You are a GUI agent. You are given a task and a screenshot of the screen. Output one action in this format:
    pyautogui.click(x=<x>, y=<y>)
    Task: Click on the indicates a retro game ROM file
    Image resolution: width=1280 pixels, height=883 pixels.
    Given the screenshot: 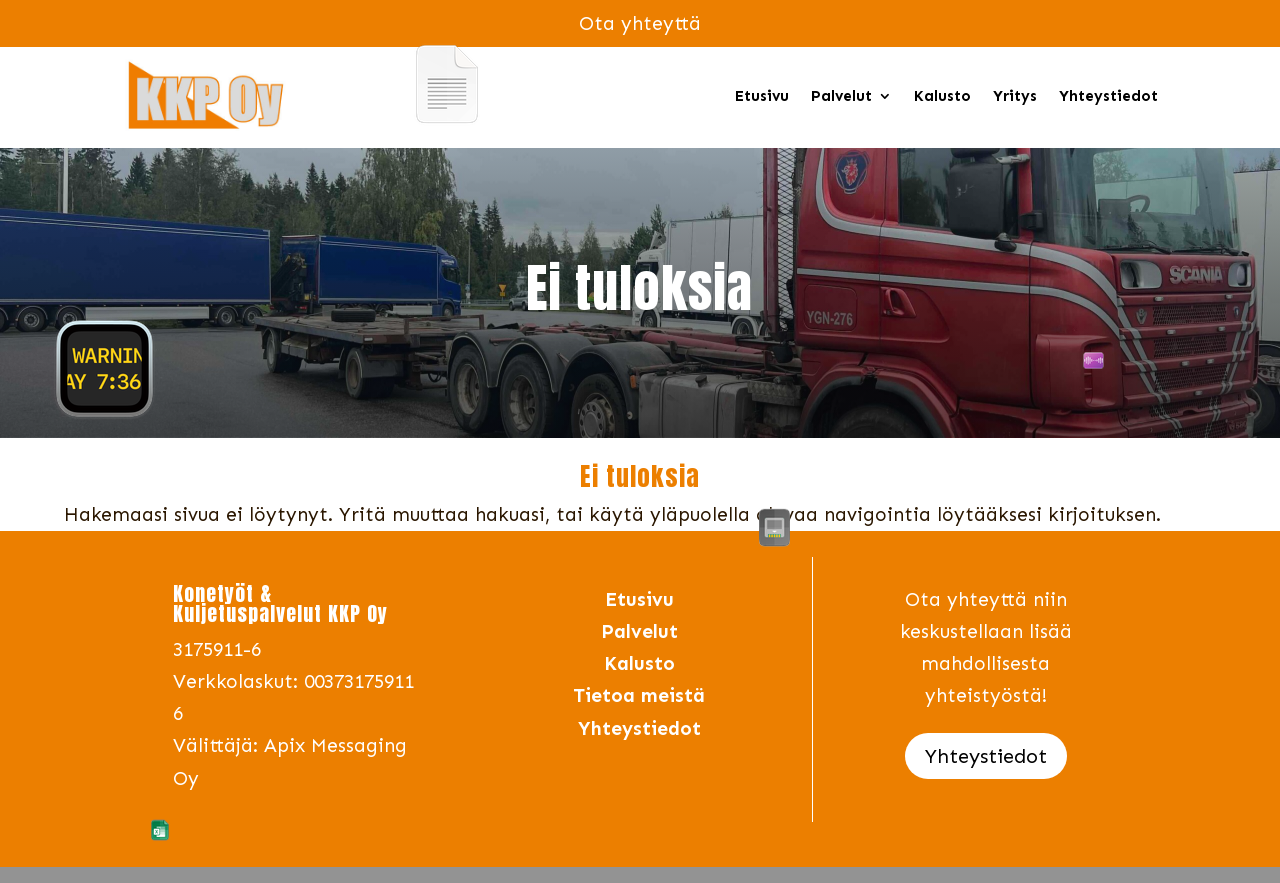 What is the action you would take?
    pyautogui.click(x=774, y=527)
    